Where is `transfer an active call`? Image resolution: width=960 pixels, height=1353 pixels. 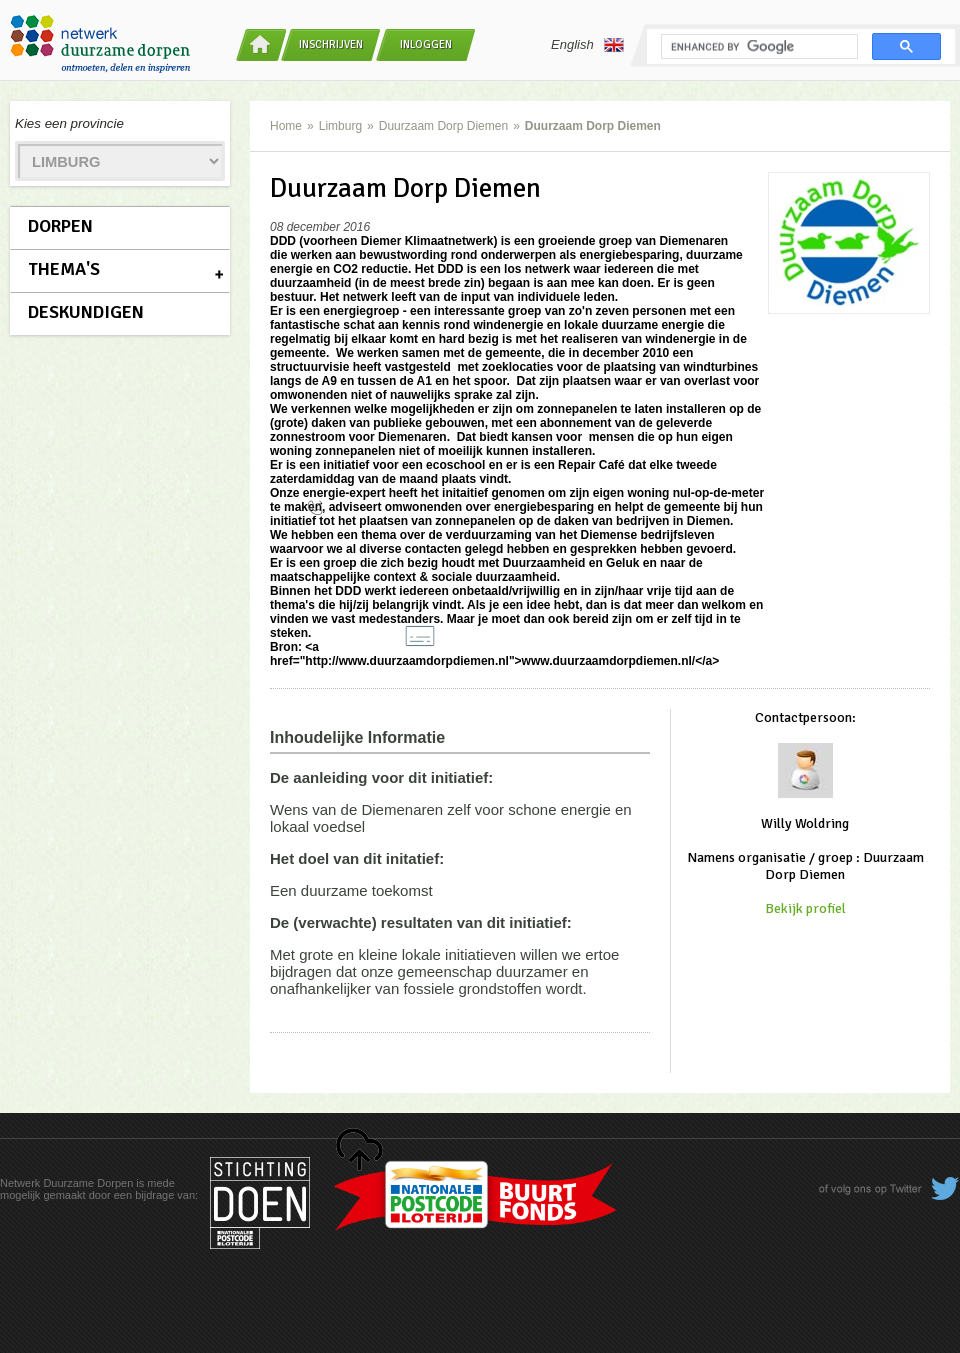 transfer an active call is located at coordinates (315, 507).